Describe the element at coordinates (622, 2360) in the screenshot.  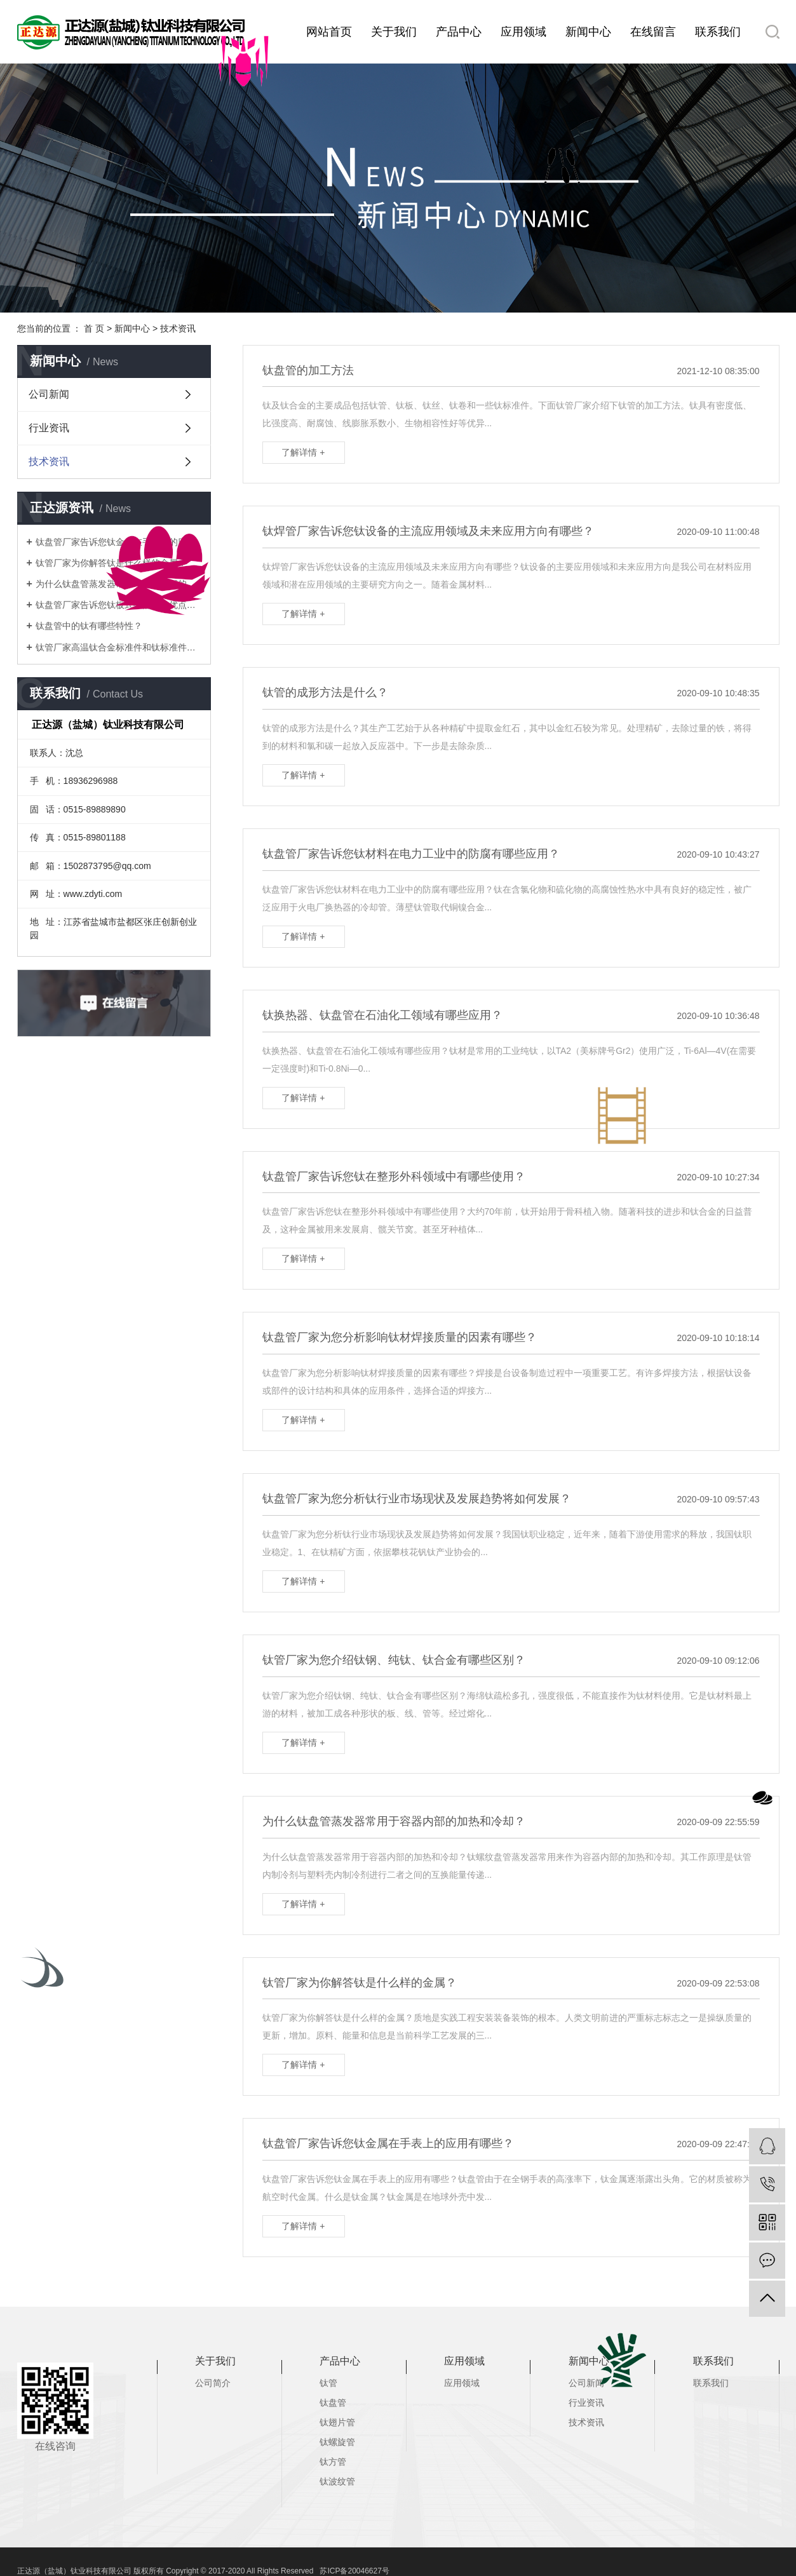
I see `access first aid or injury reporting` at that location.